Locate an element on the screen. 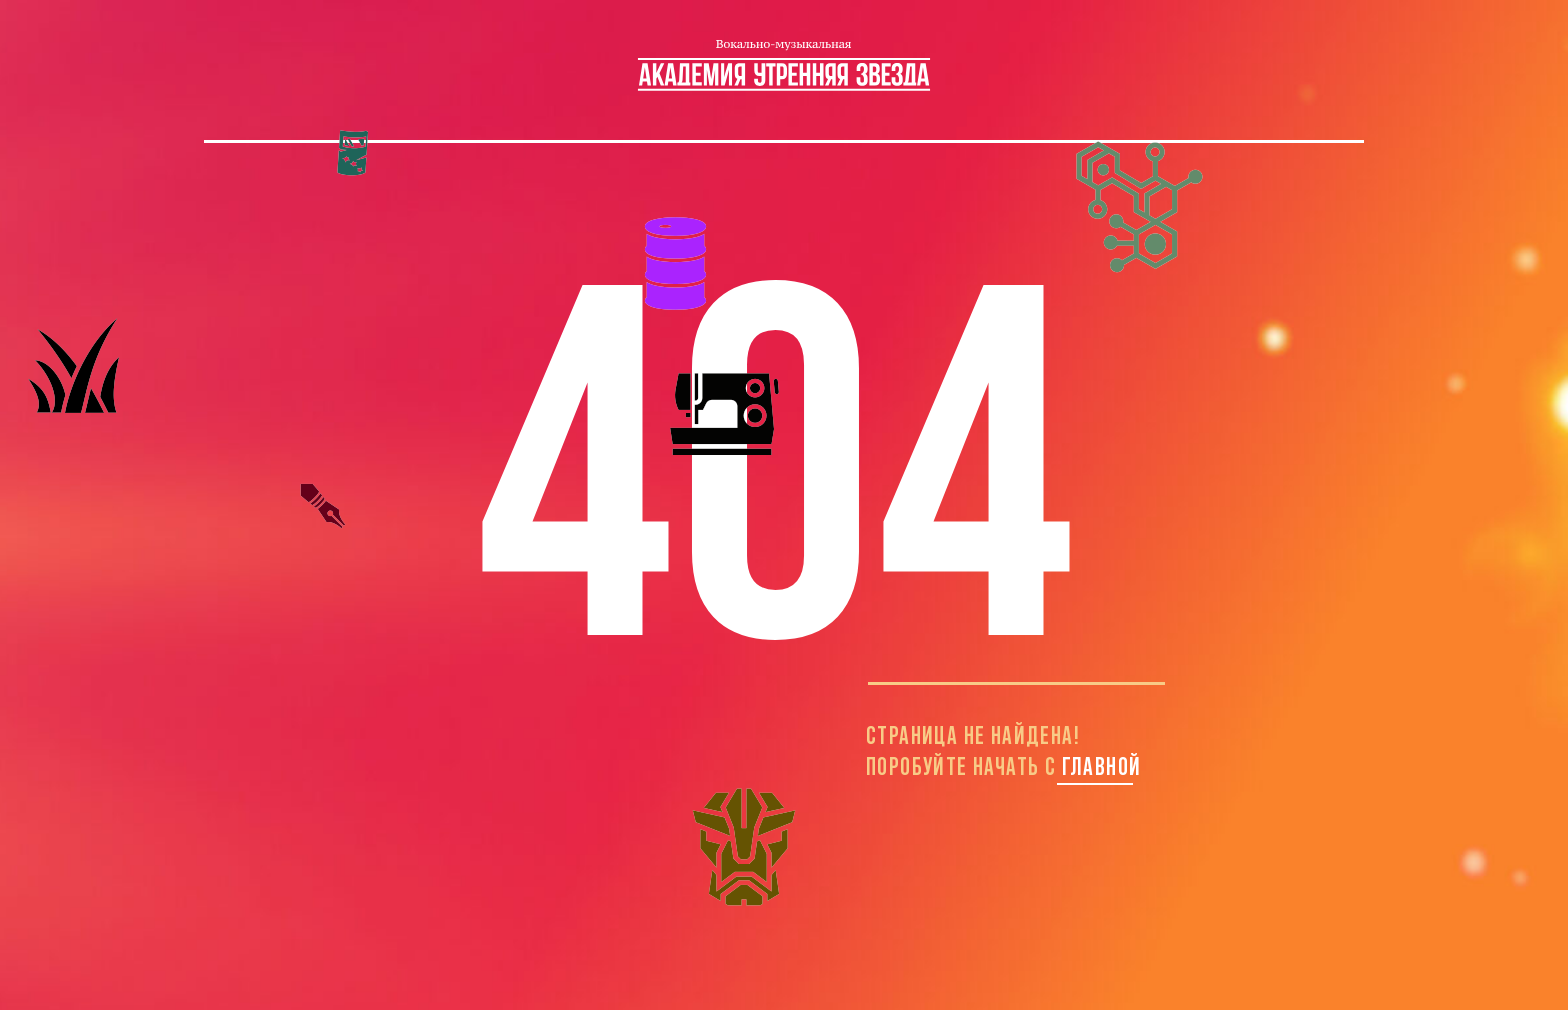 This screenshot has height=1010, width=1568. select mech or robot character is located at coordinates (744, 847).